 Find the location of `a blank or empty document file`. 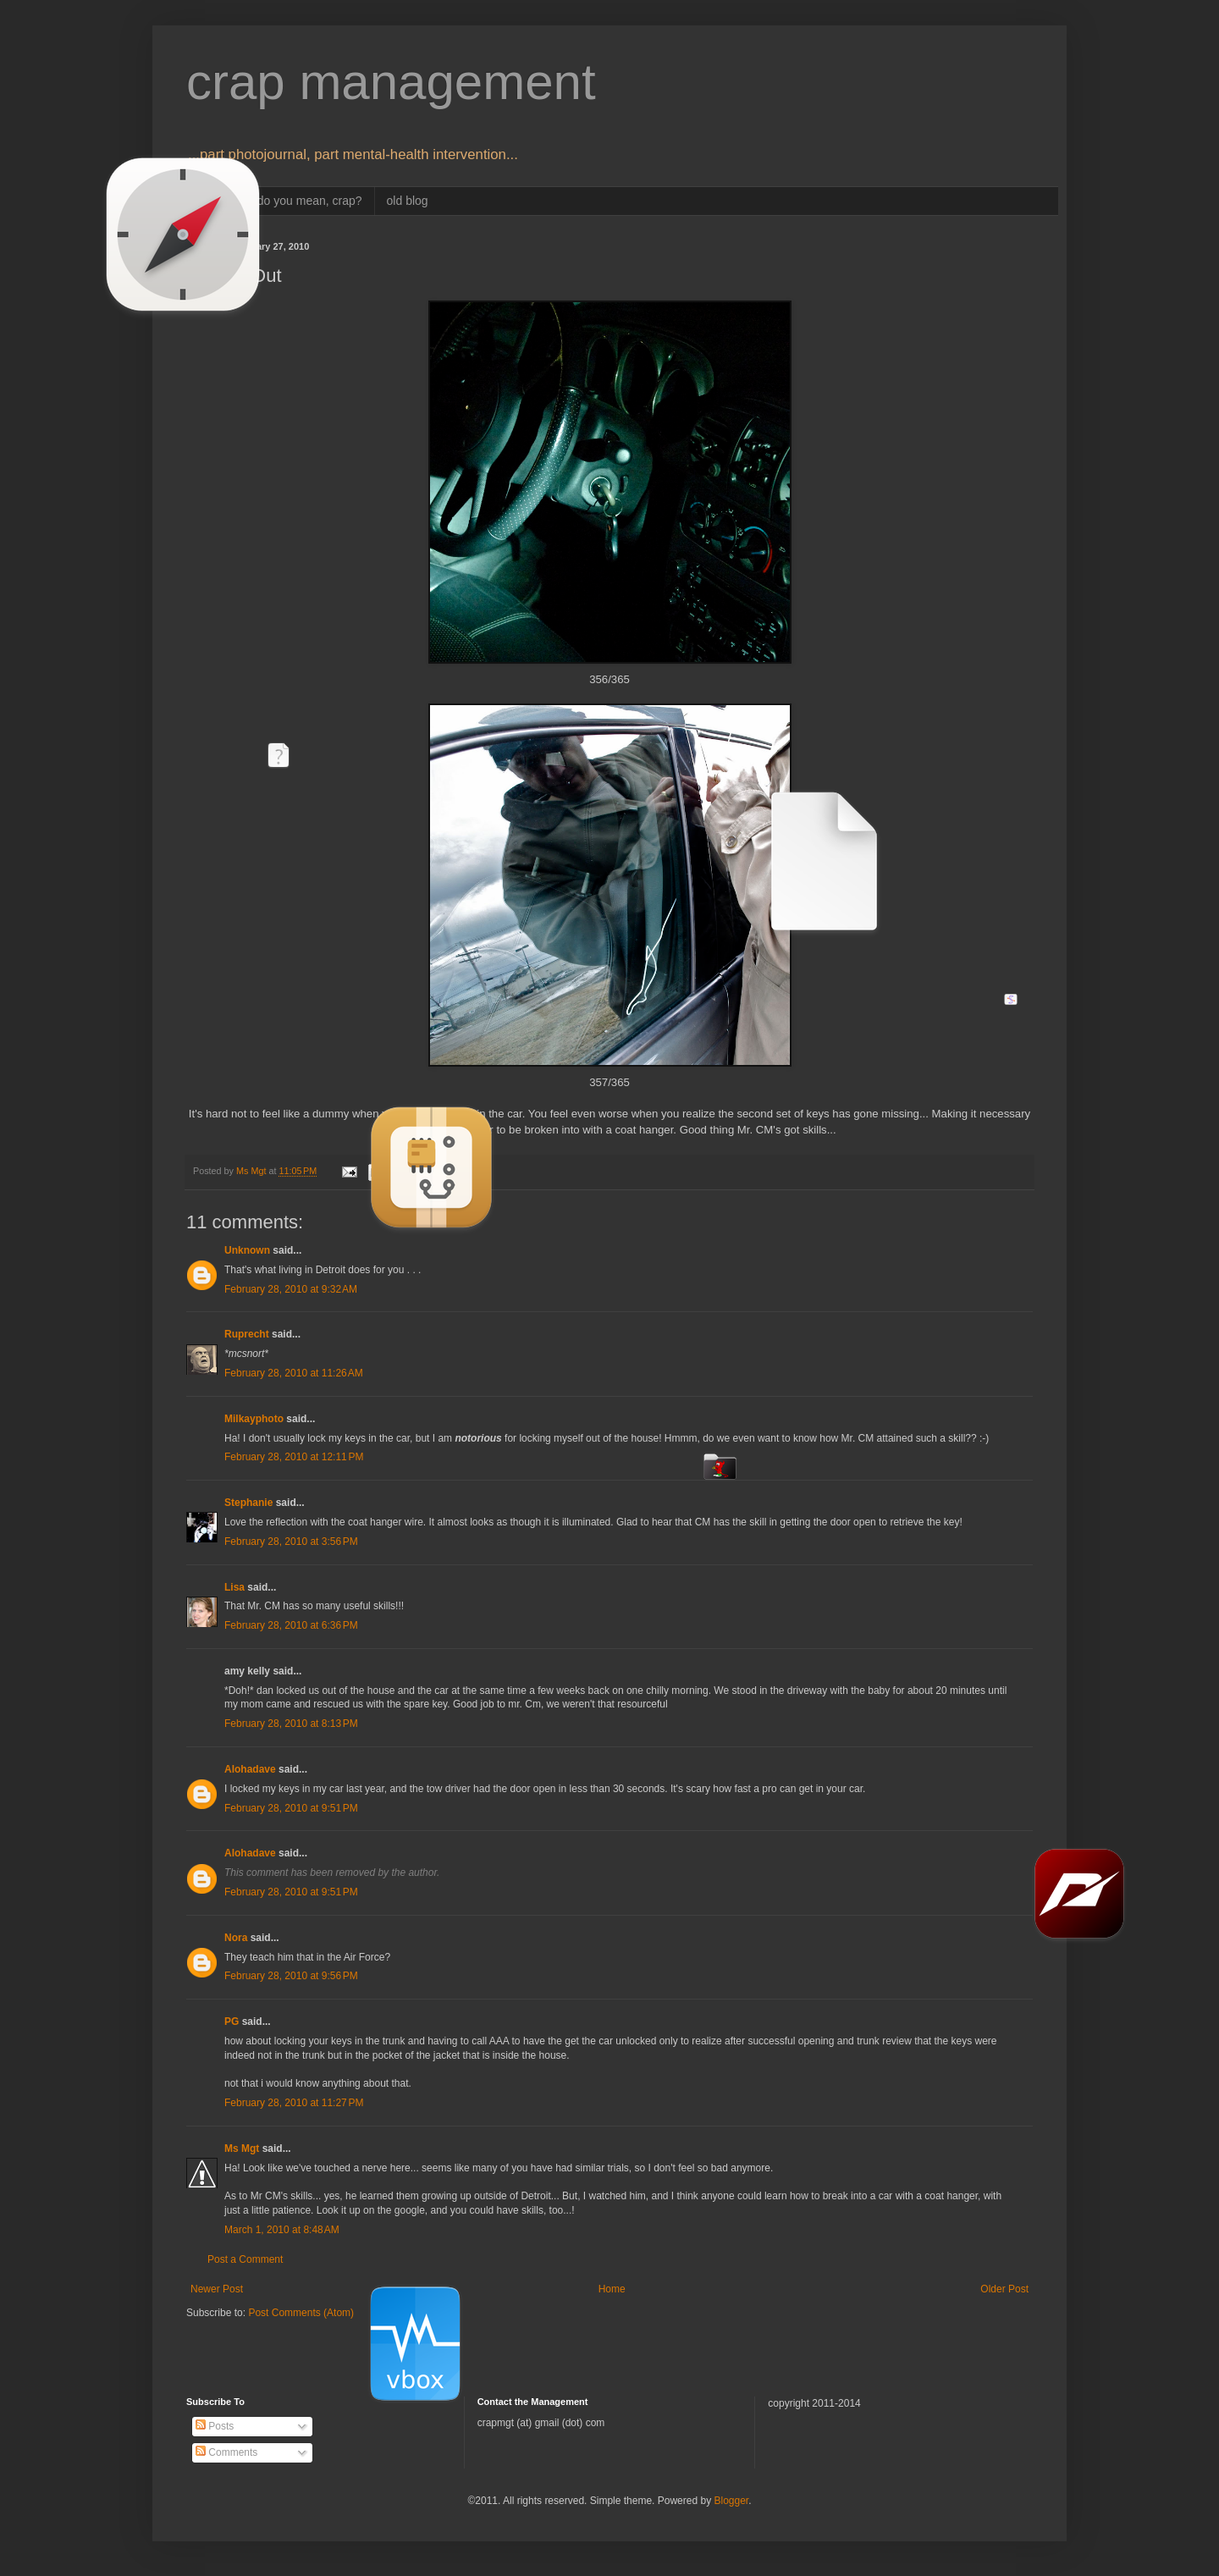

a blank or empty document file is located at coordinates (824, 863).